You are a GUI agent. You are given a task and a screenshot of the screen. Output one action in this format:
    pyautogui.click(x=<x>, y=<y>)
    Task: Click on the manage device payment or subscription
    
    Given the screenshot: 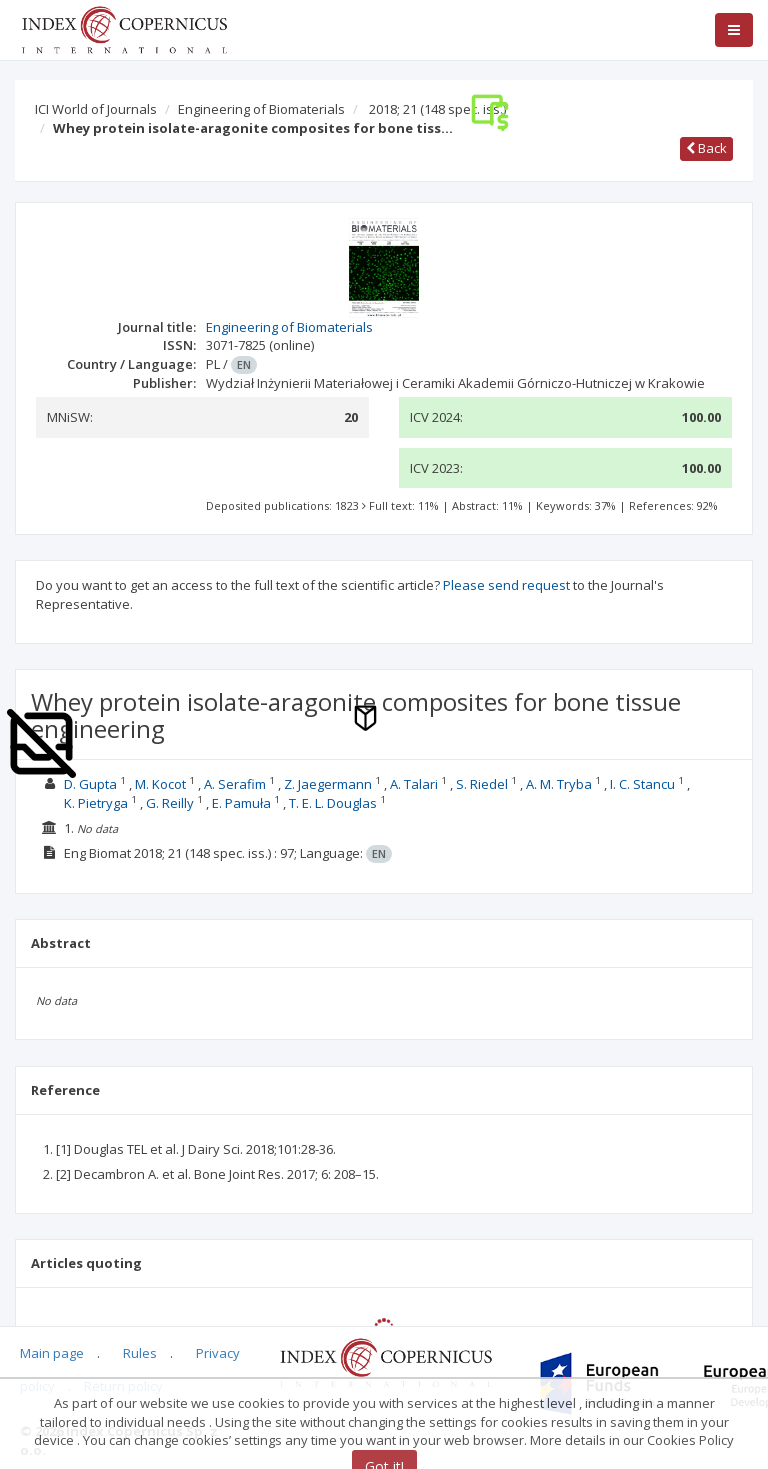 What is the action you would take?
    pyautogui.click(x=490, y=111)
    